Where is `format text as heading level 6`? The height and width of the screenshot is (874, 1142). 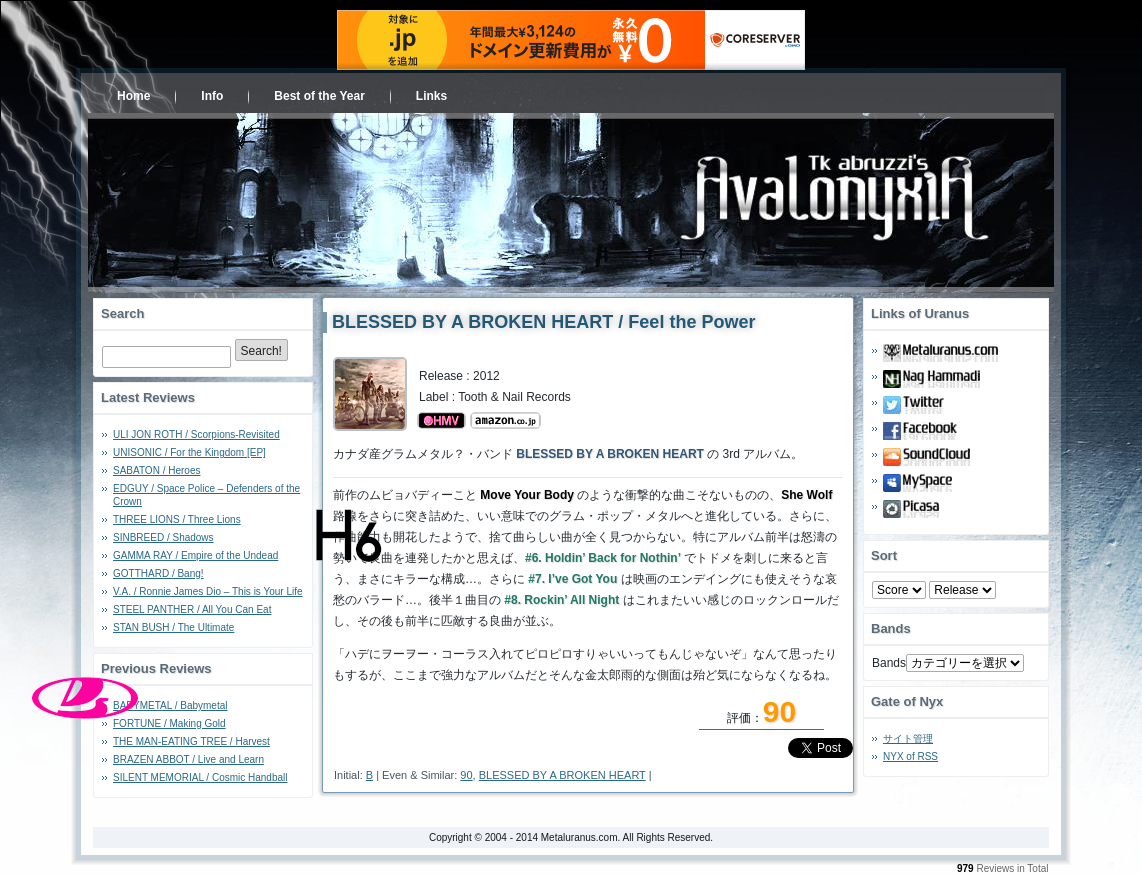
format text as heading level 6 is located at coordinates (348, 535).